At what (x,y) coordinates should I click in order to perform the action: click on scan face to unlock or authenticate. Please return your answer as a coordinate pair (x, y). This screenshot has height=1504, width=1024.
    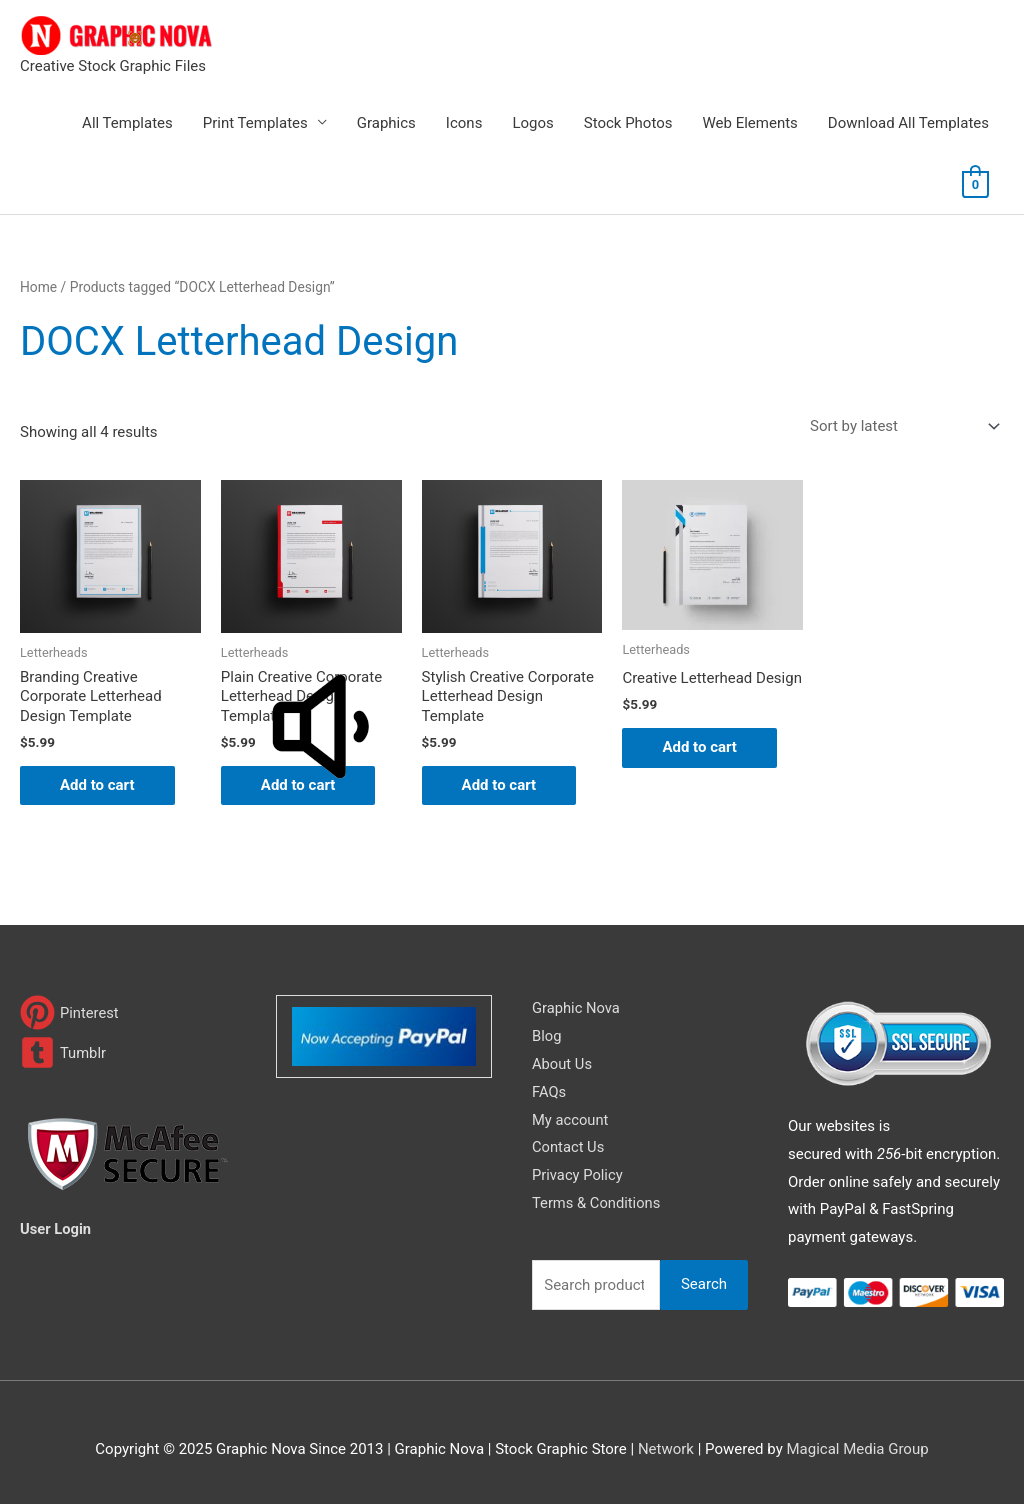
    Looking at the image, I should click on (135, 38).